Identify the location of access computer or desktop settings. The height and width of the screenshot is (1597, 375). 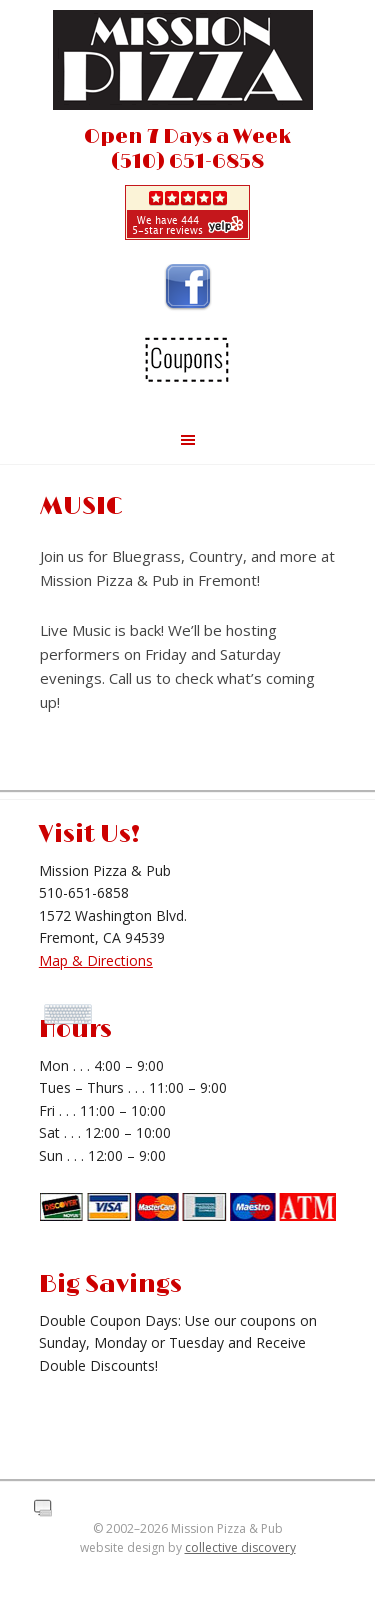
(43, 1508).